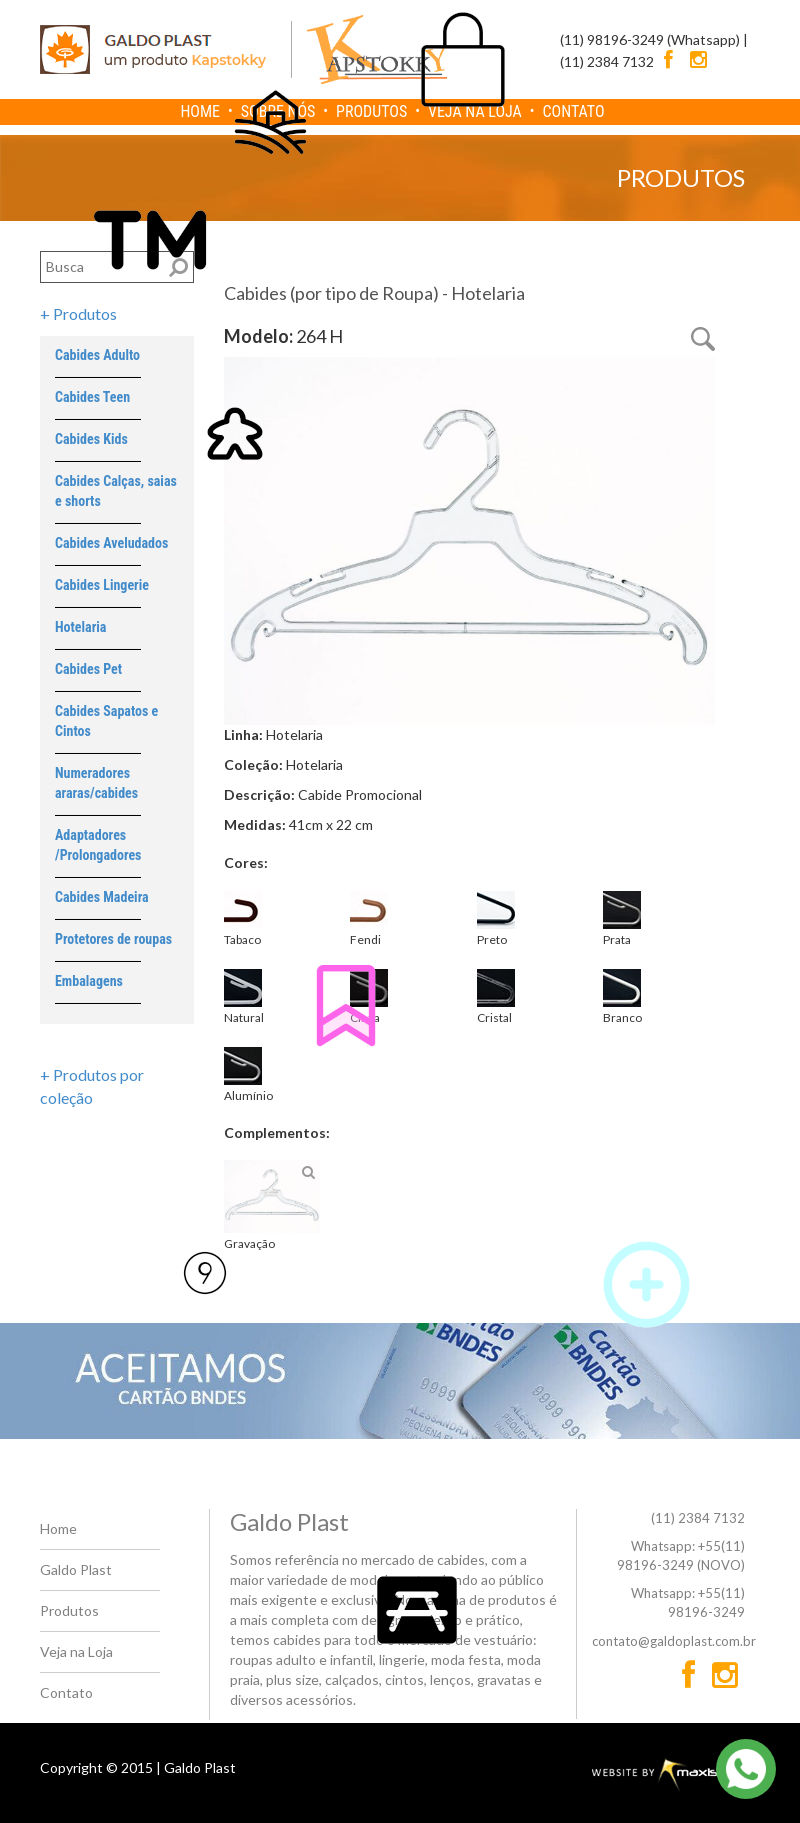 This screenshot has width=800, height=1823. What do you see at coordinates (153, 240) in the screenshot?
I see `indicates trademarked content or branding` at bounding box center [153, 240].